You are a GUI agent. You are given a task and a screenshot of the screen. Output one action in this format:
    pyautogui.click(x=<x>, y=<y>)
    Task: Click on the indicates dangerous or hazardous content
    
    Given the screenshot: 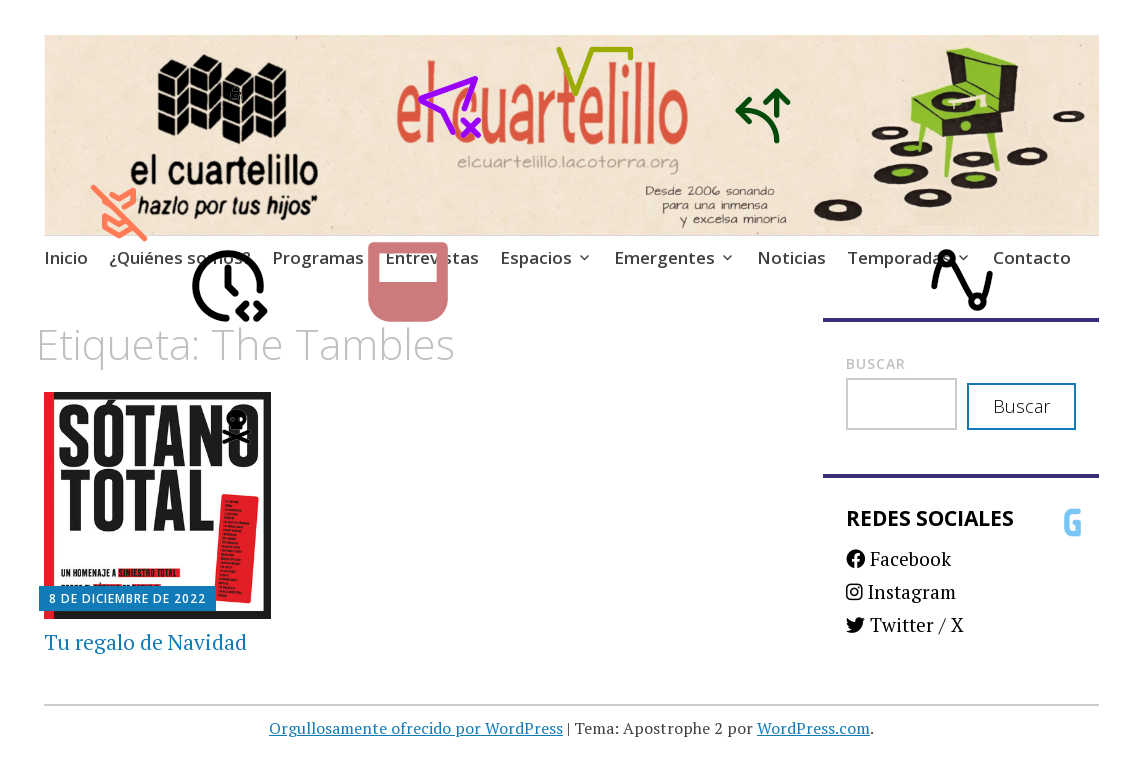 What is the action you would take?
    pyautogui.click(x=236, y=425)
    